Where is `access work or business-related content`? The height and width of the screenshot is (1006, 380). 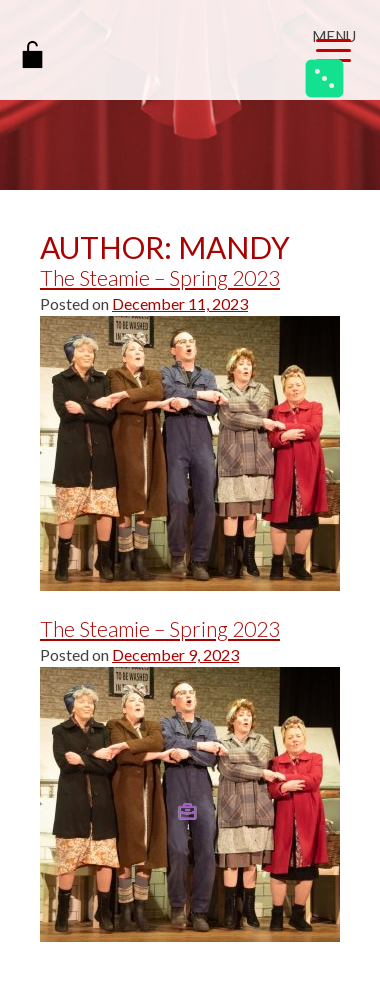 access work or business-related content is located at coordinates (187, 812).